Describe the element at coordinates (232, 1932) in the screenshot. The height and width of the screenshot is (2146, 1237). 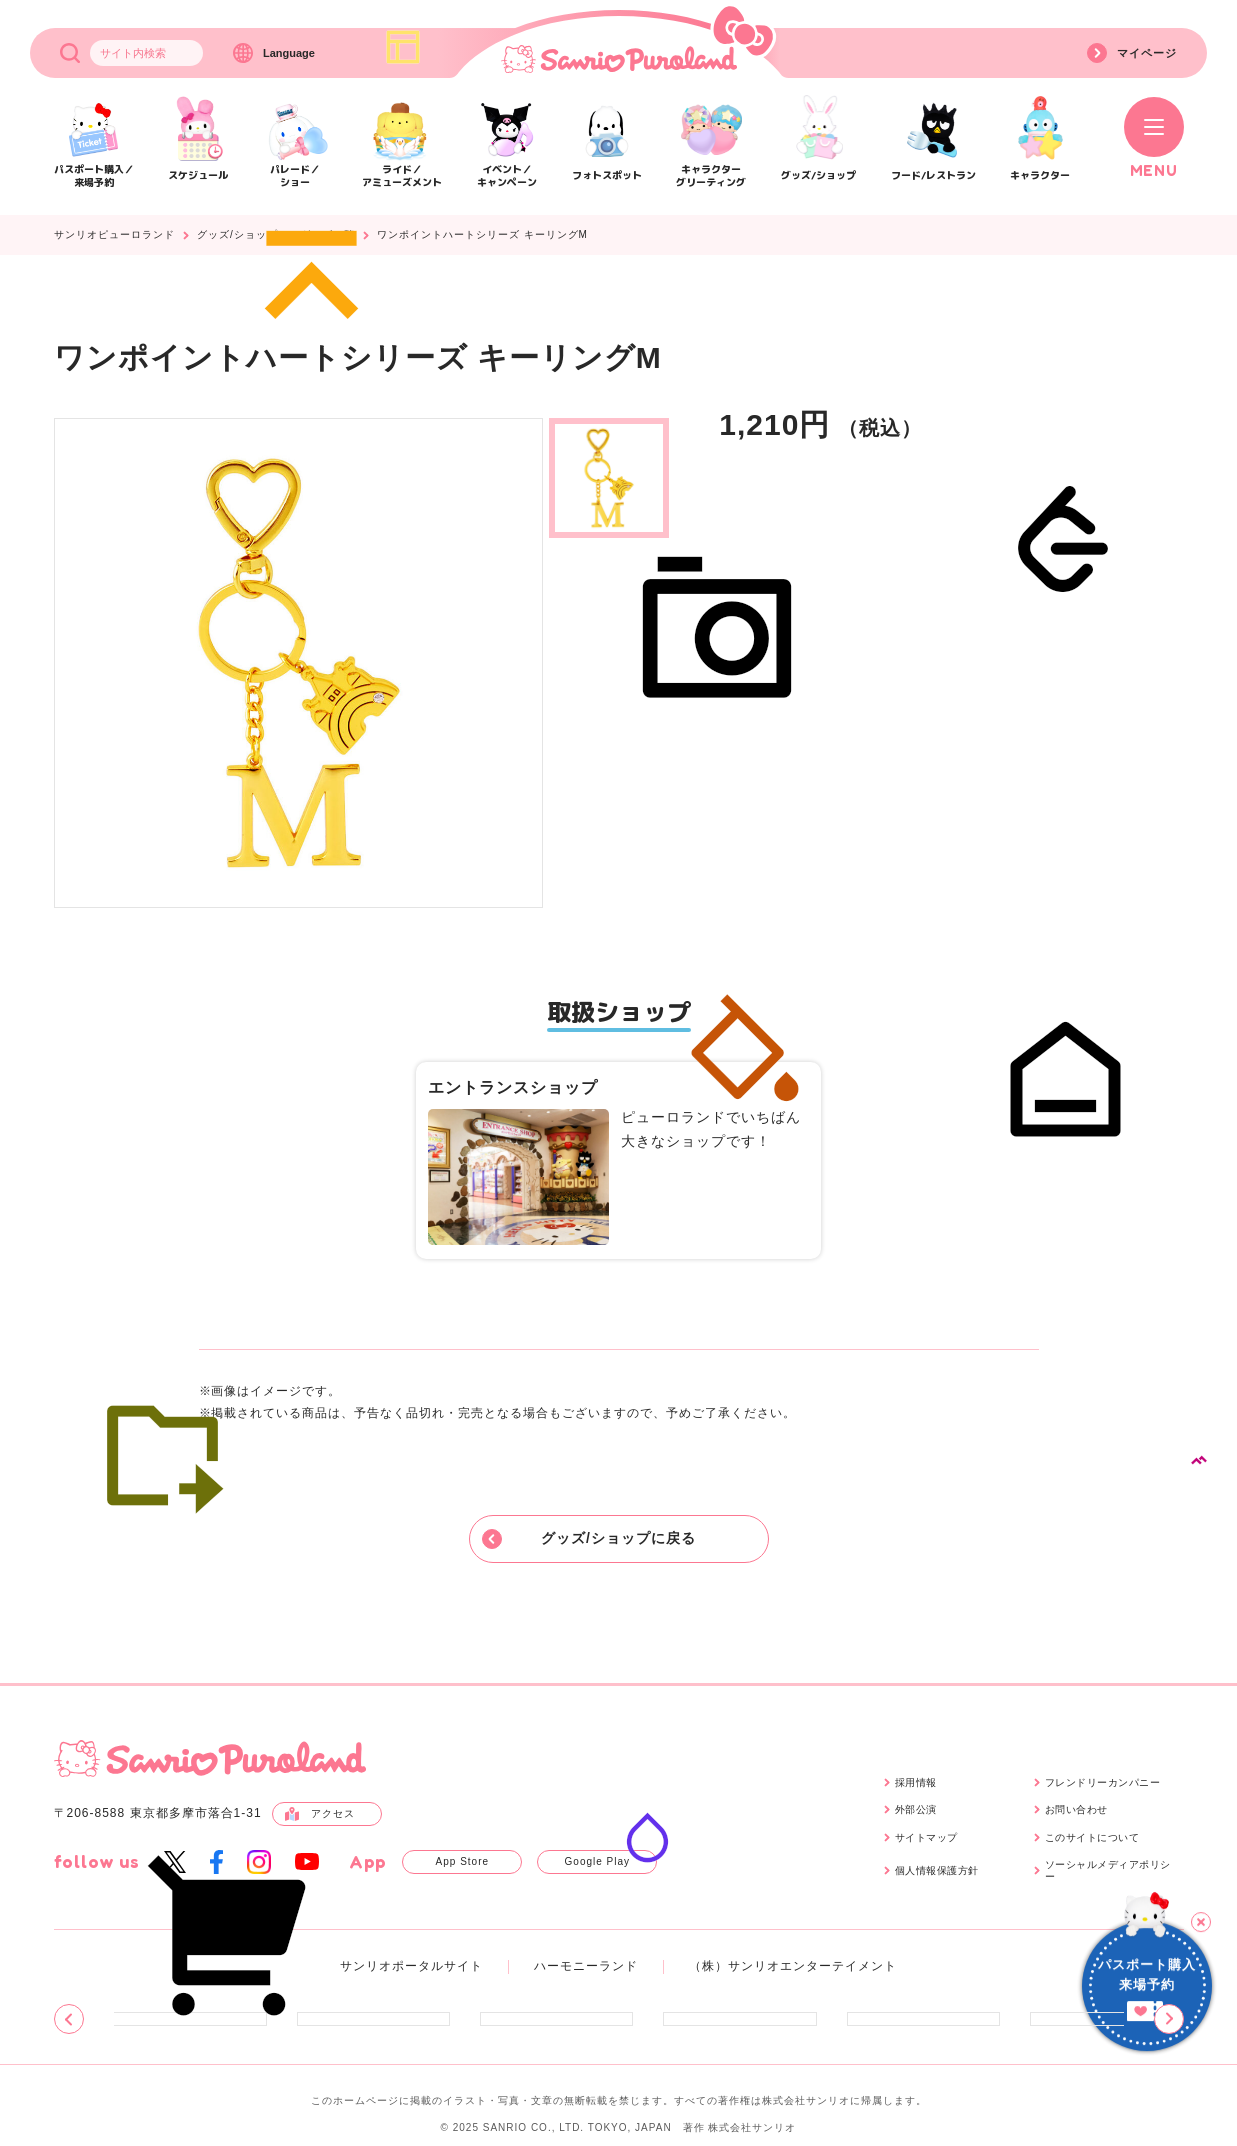
I see `view your shopping cart` at that location.